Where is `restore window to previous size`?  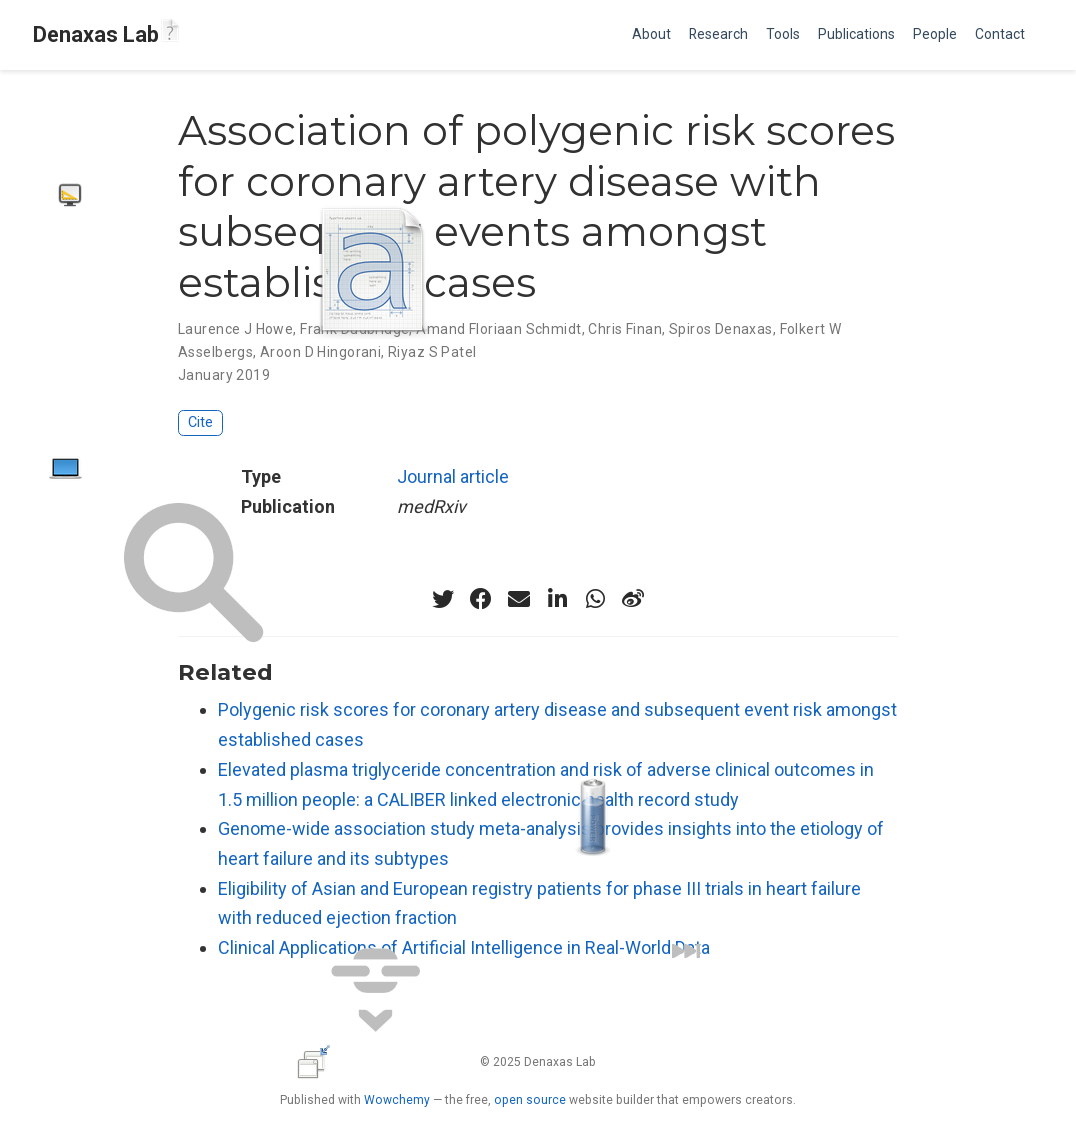 restore window to previous size is located at coordinates (313, 1061).